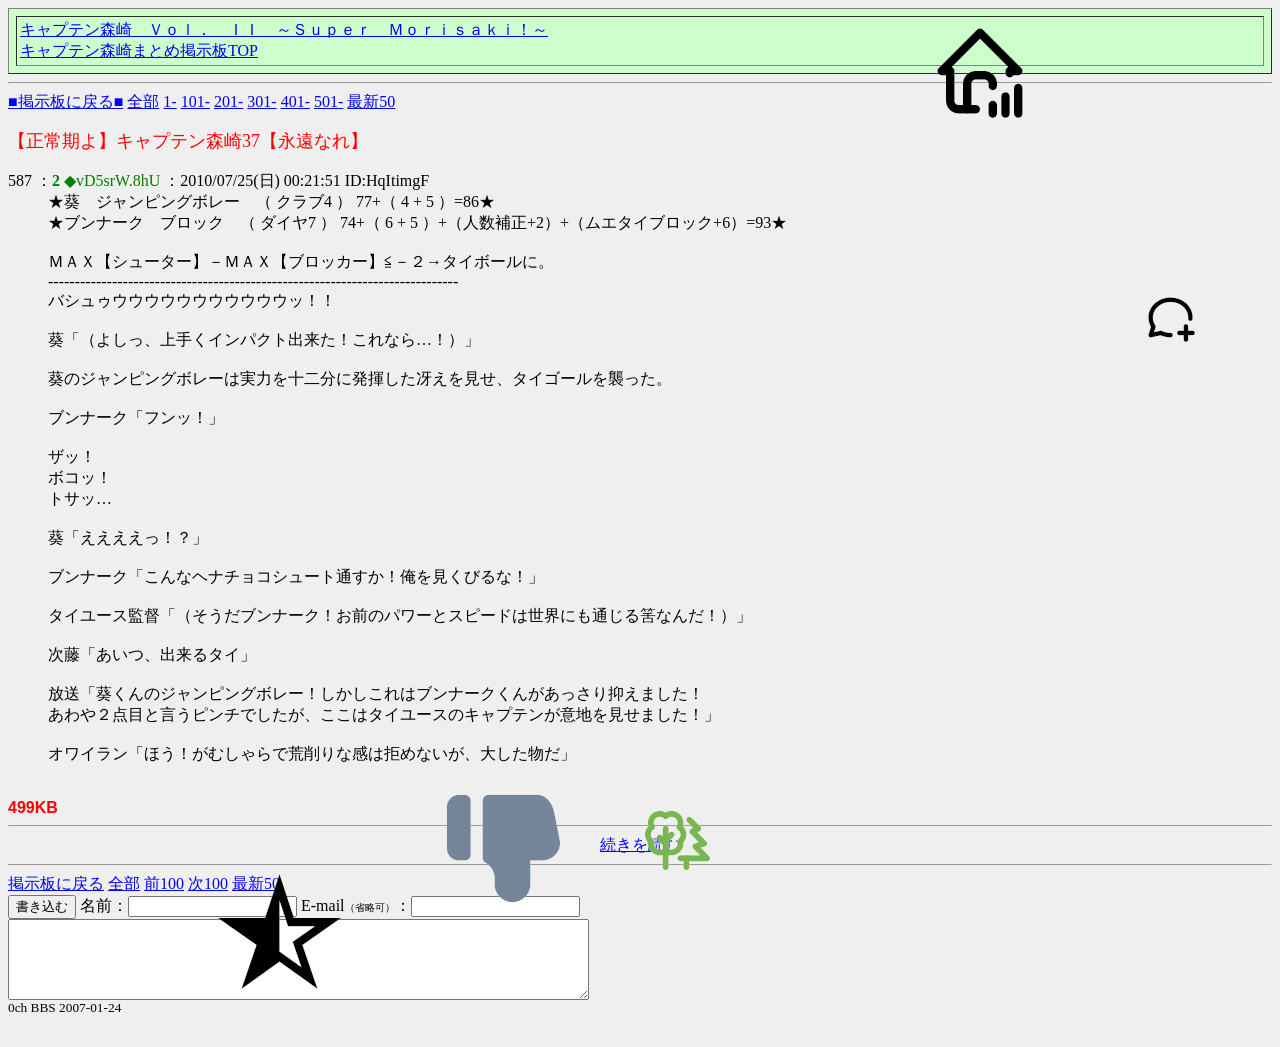 Image resolution: width=1280 pixels, height=1047 pixels. I want to click on start a new conversation, so click(1170, 317).